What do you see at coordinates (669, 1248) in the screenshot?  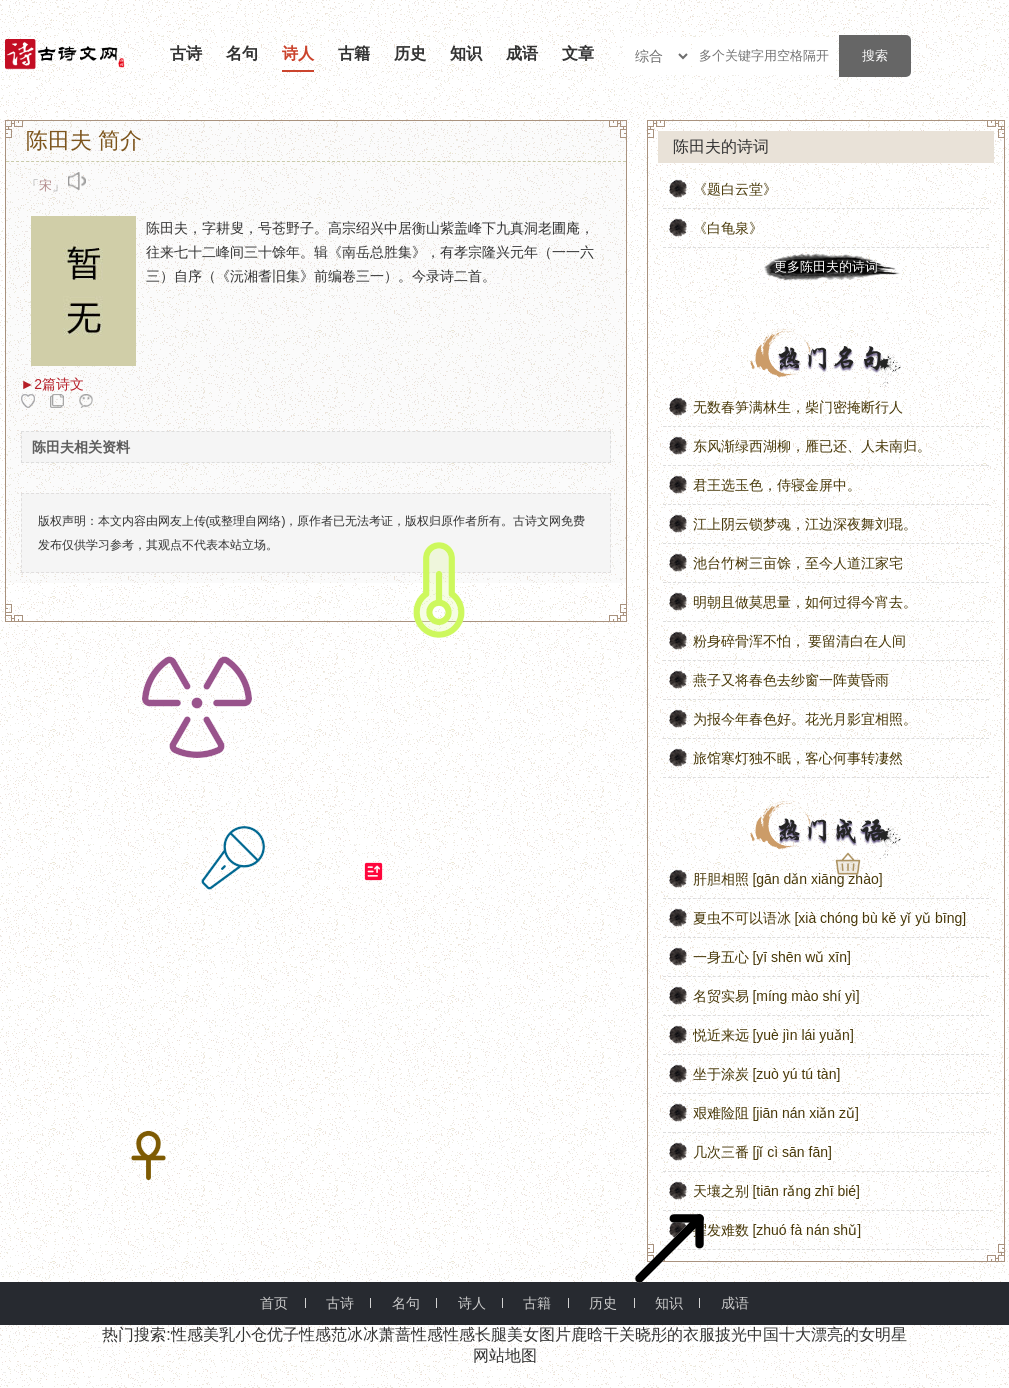 I see `move item to upper right position` at bounding box center [669, 1248].